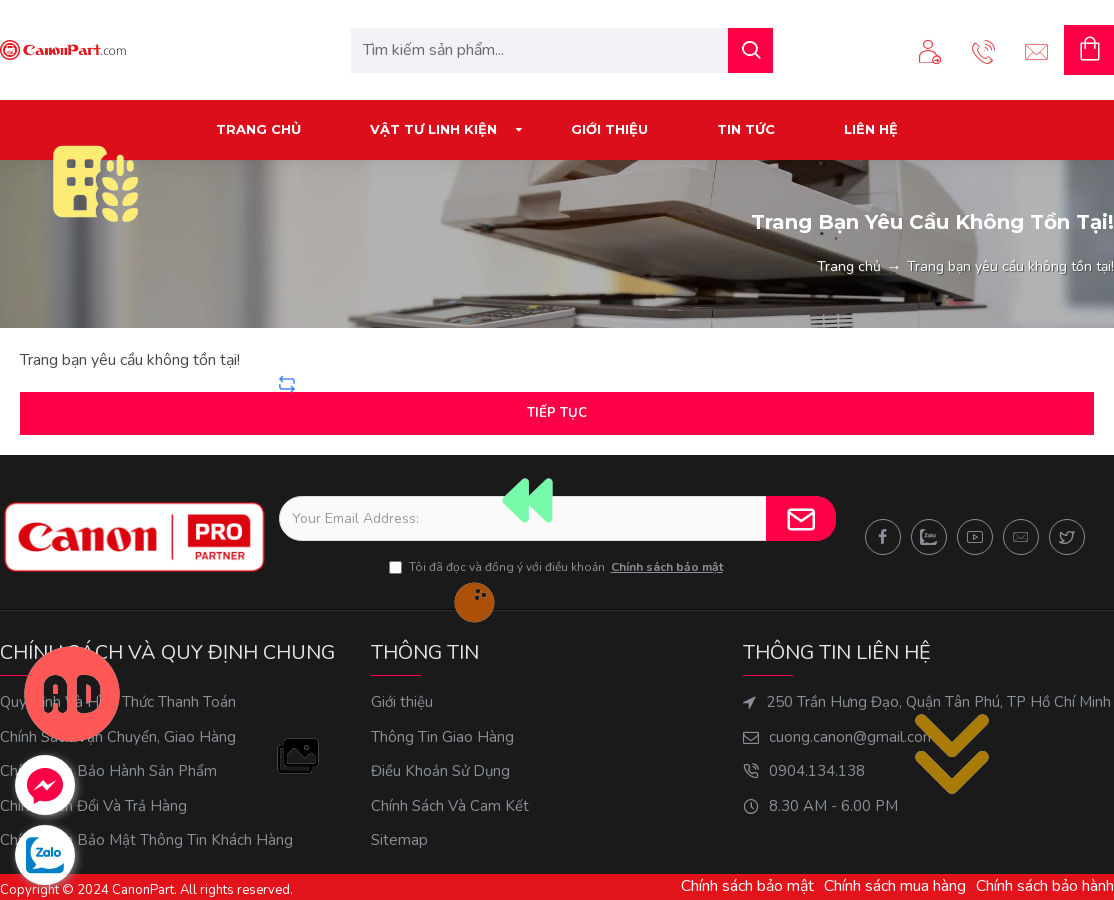 This screenshot has height=900, width=1114. Describe the element at coordinates (474, 602) in the screenshot. I see `access bowling or sports games` at that location.